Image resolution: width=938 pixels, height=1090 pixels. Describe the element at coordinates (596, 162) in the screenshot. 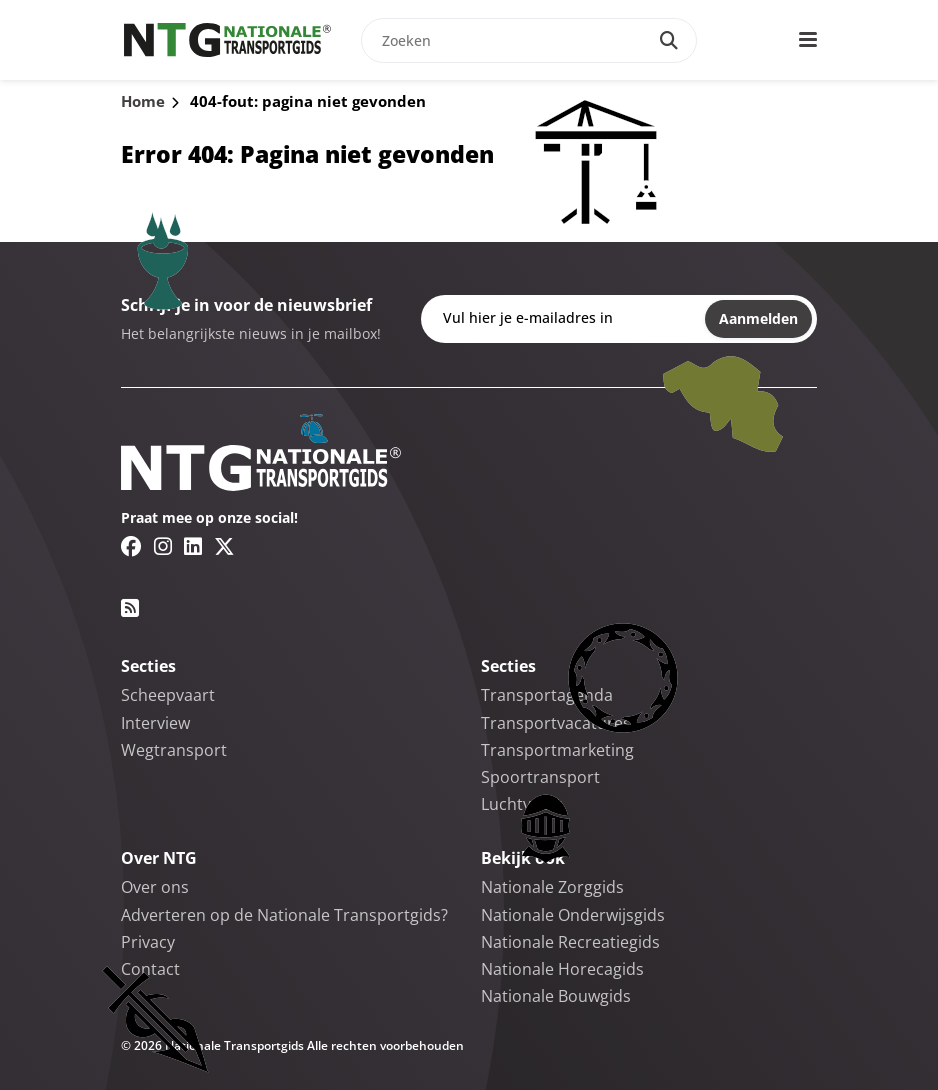

I see `indicates construction or building in progress` at that location.